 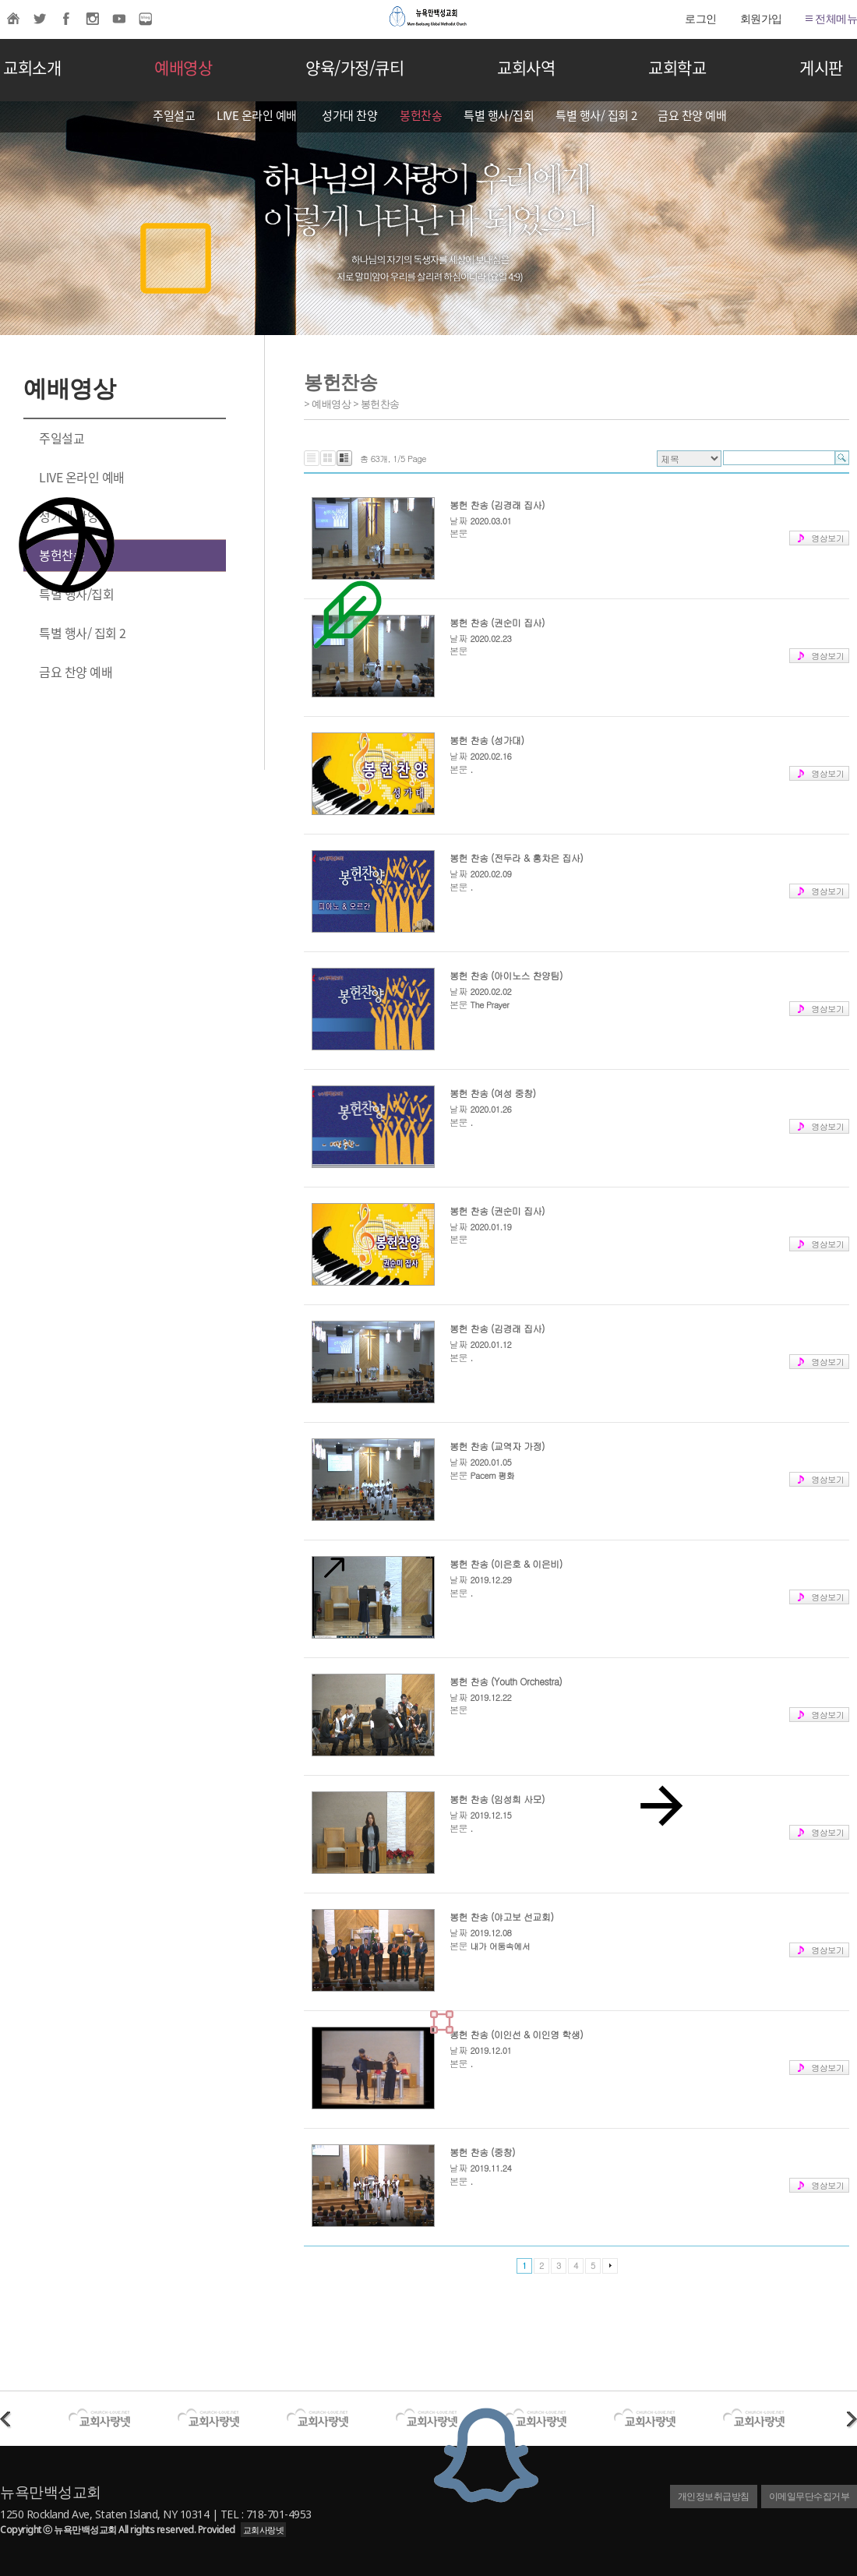 What do you see at coordinates (346, 616) in the screenshot?
I see `compose a new message or note` at bounding box center [346, 616].